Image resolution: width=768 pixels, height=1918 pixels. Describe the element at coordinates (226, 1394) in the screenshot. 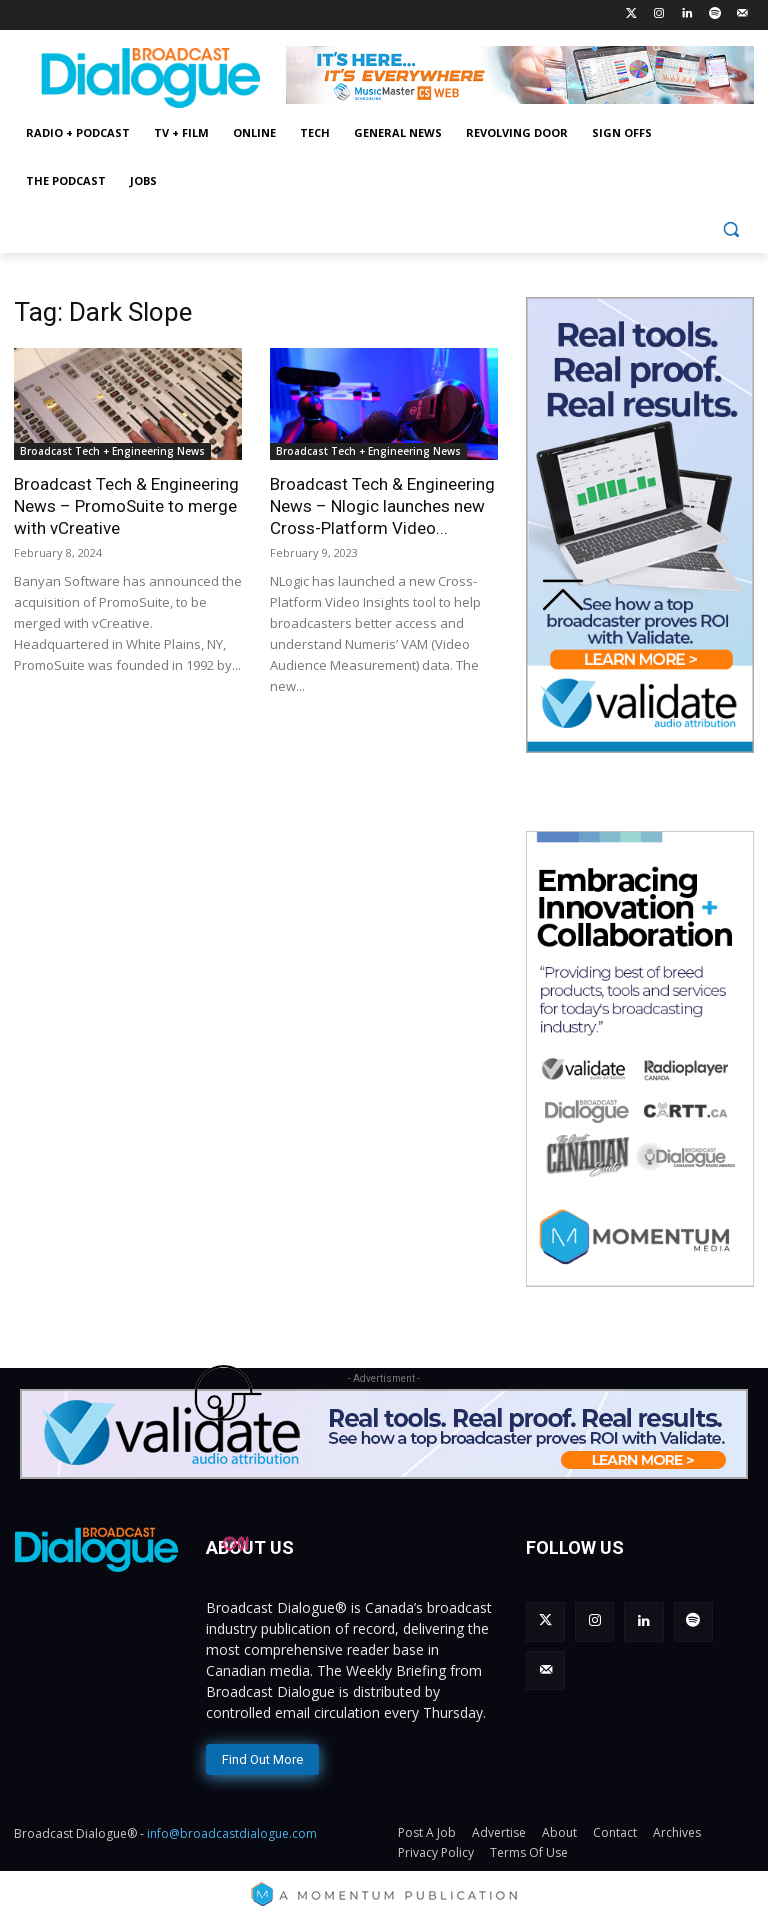

I see `view baseball or sports content` at that location.